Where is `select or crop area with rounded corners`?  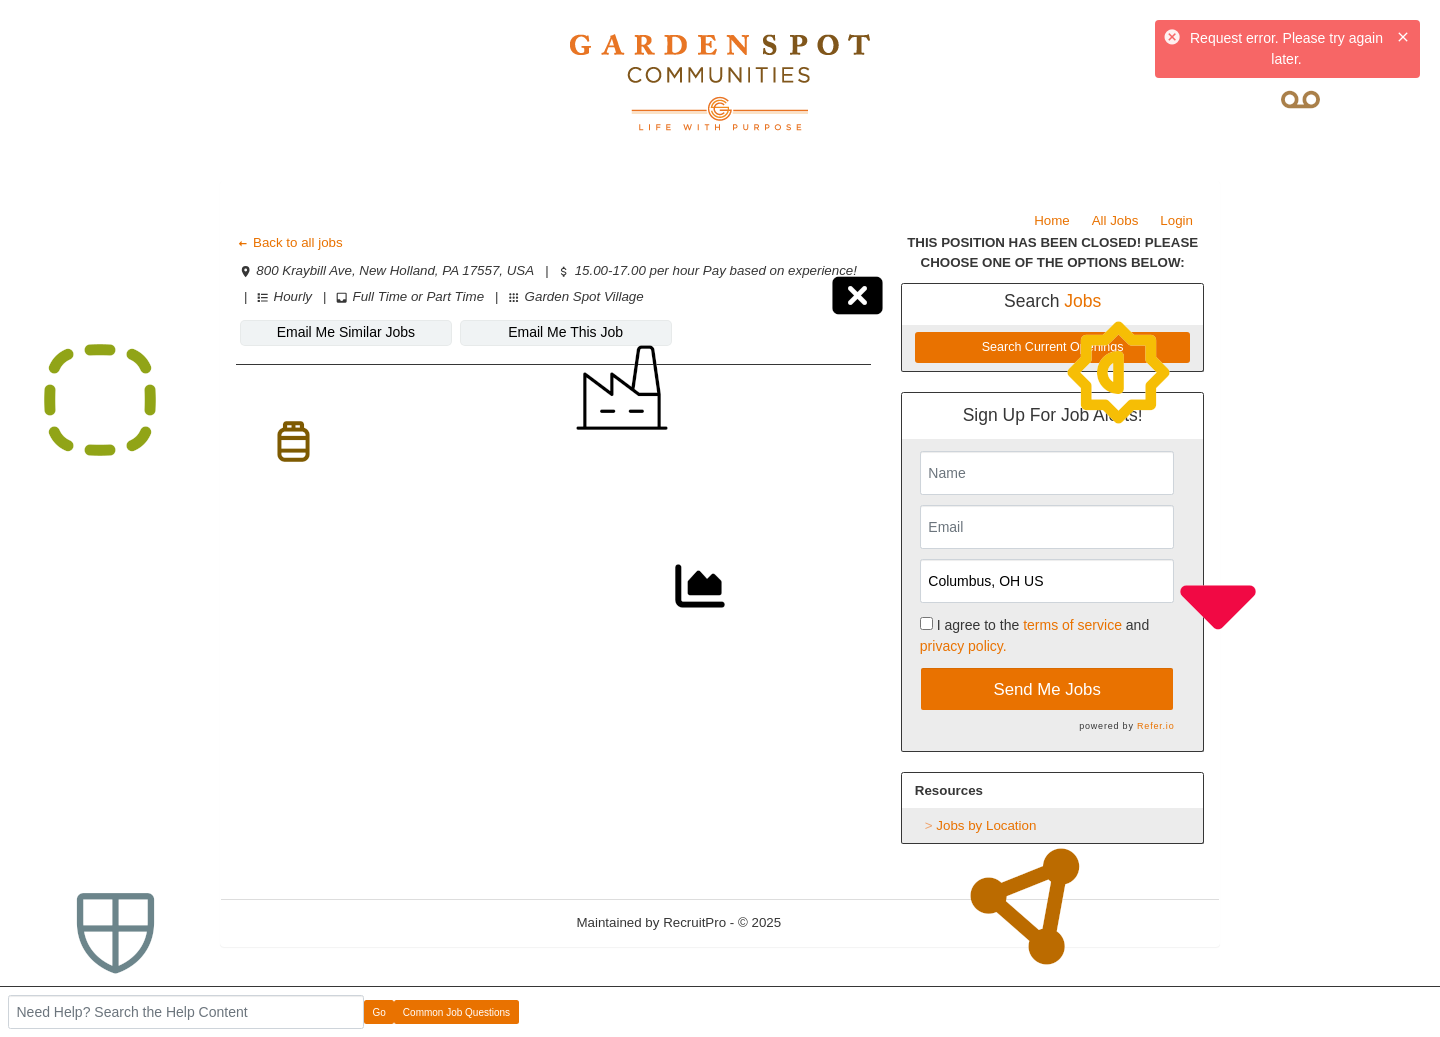
select or crop area with rounded corners is located at coordinates (100, 400).